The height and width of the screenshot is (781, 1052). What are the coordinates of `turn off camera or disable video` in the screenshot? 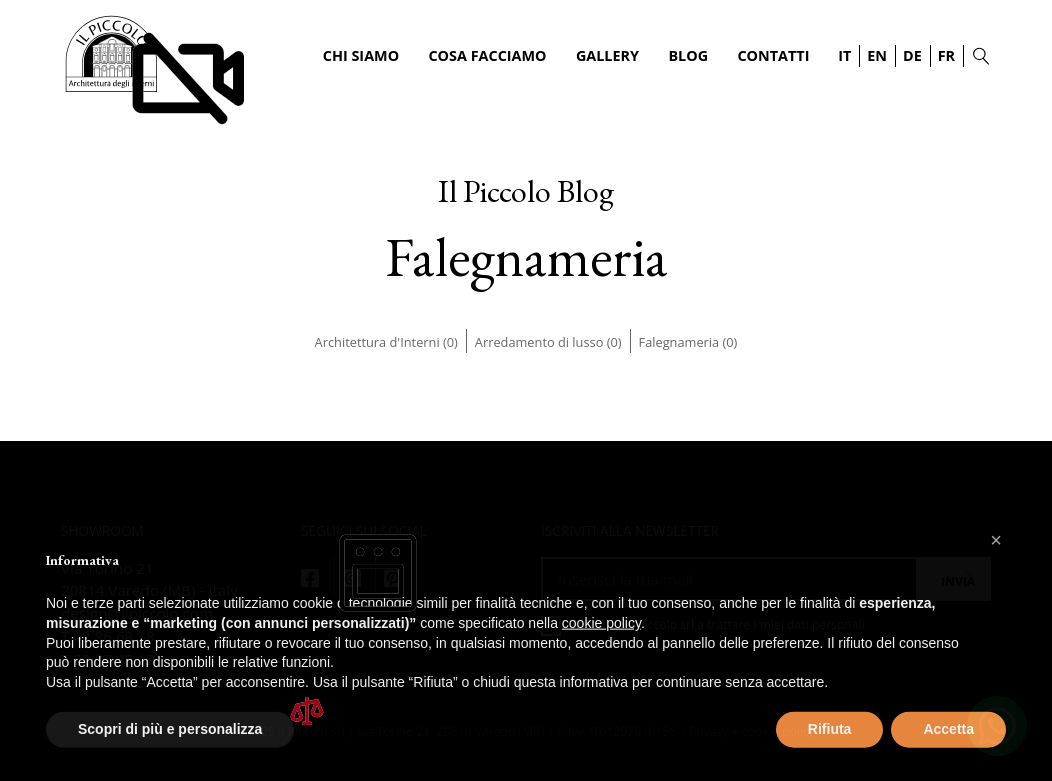 It's located at (185, 78).